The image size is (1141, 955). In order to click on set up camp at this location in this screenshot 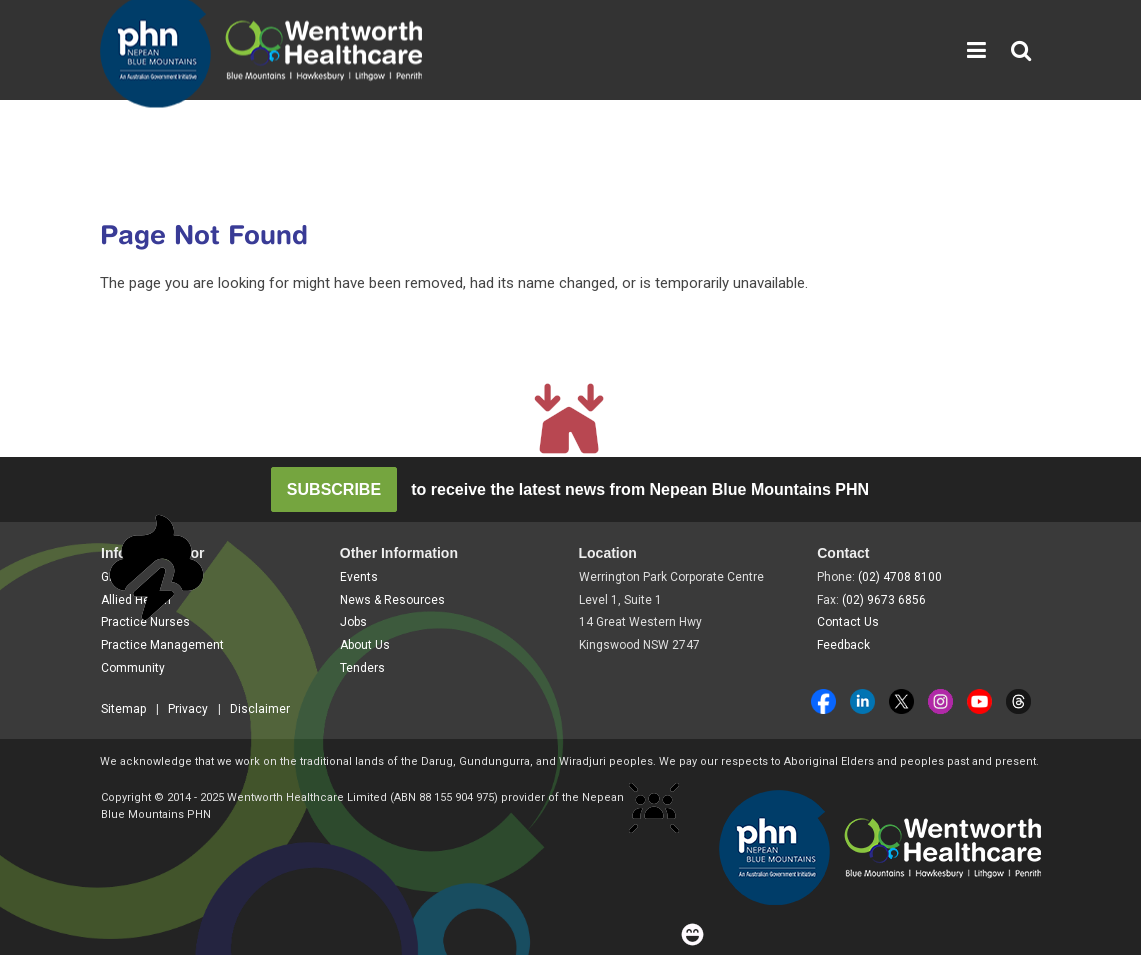, I will do `click(569, 419)`.